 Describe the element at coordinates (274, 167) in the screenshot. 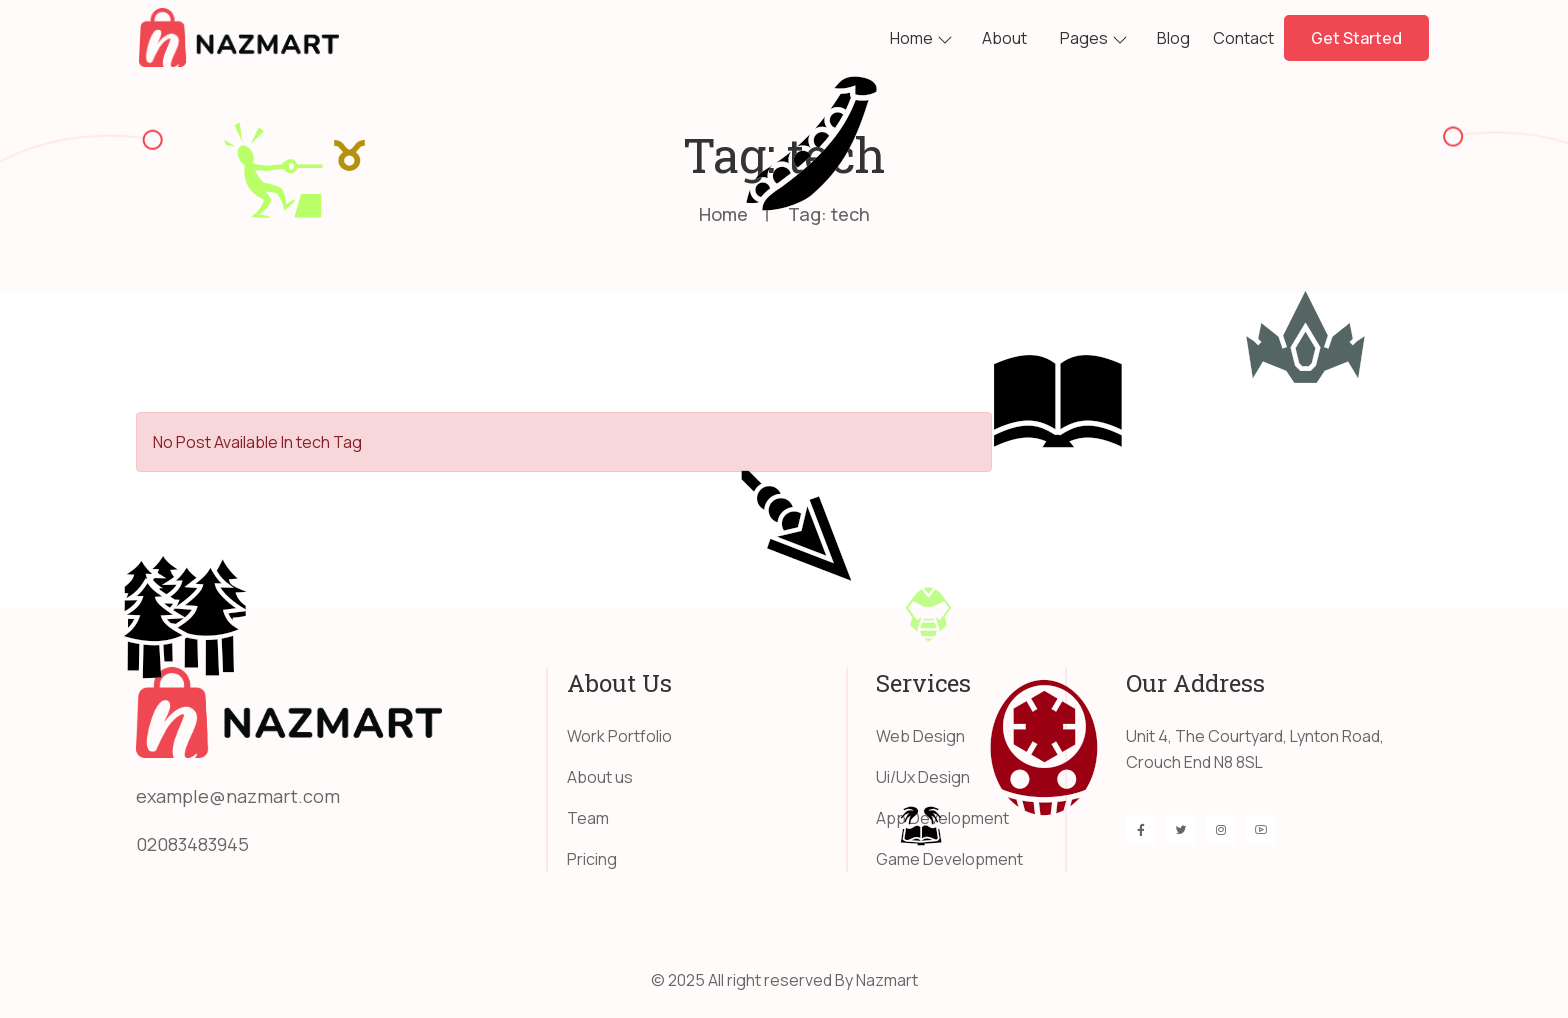

I see `pull or drag an object` at that location.